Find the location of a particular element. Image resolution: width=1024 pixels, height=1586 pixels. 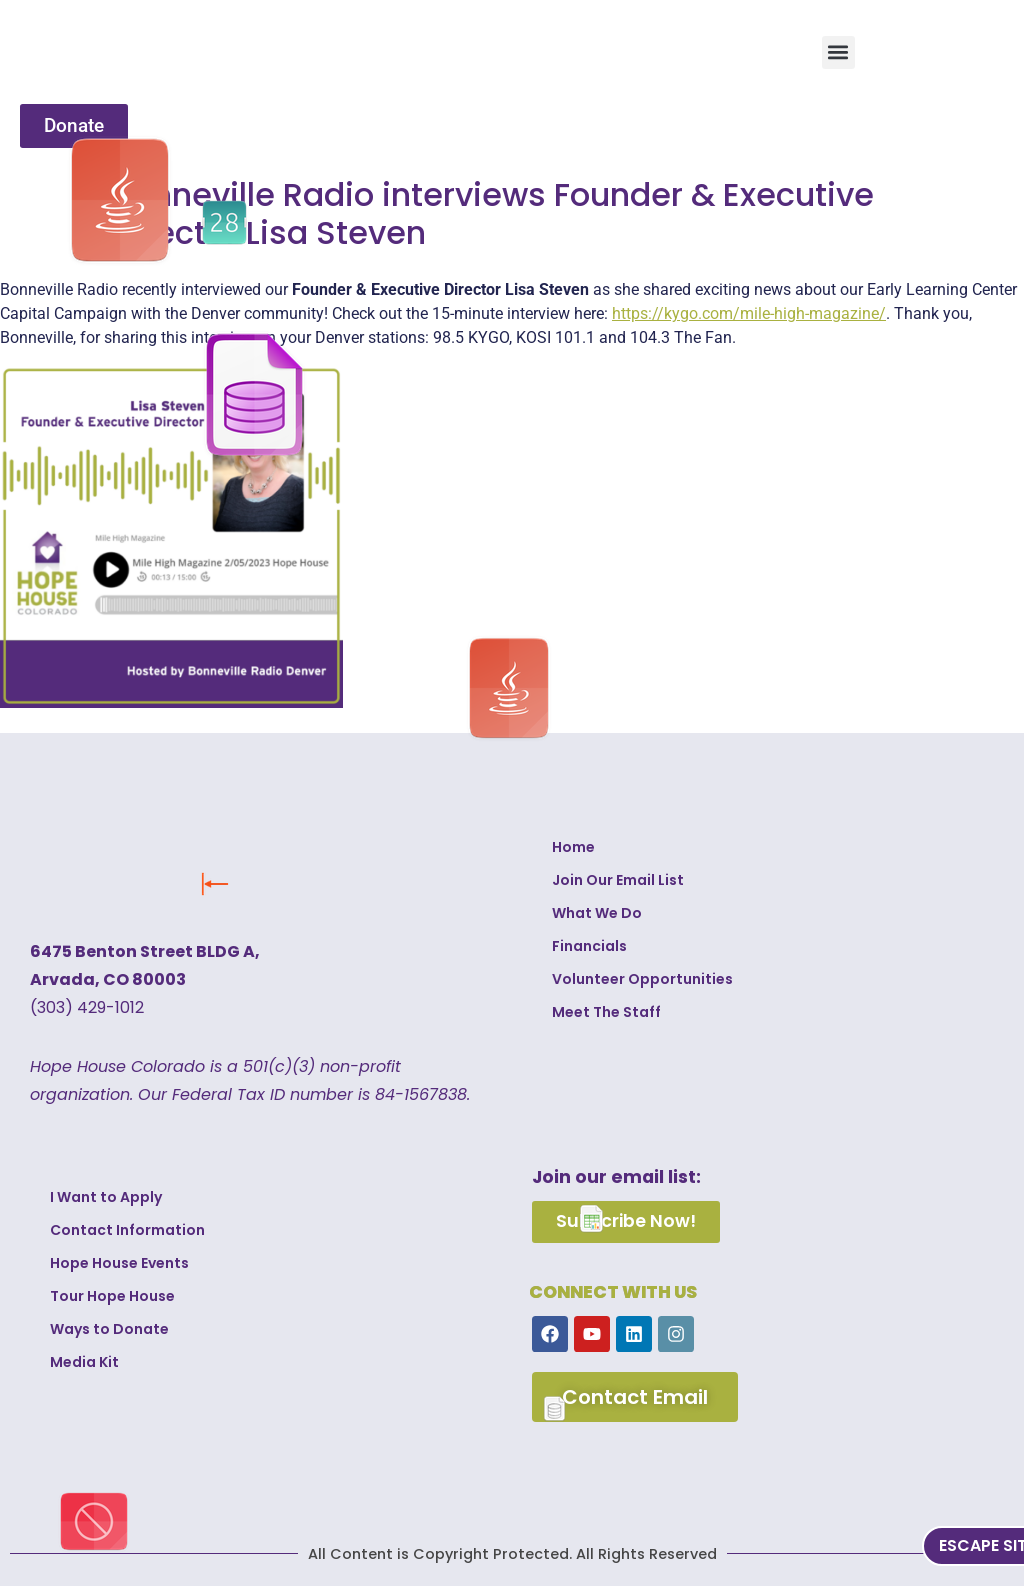

indicates a java source code file is located at coordinates (509, 688).